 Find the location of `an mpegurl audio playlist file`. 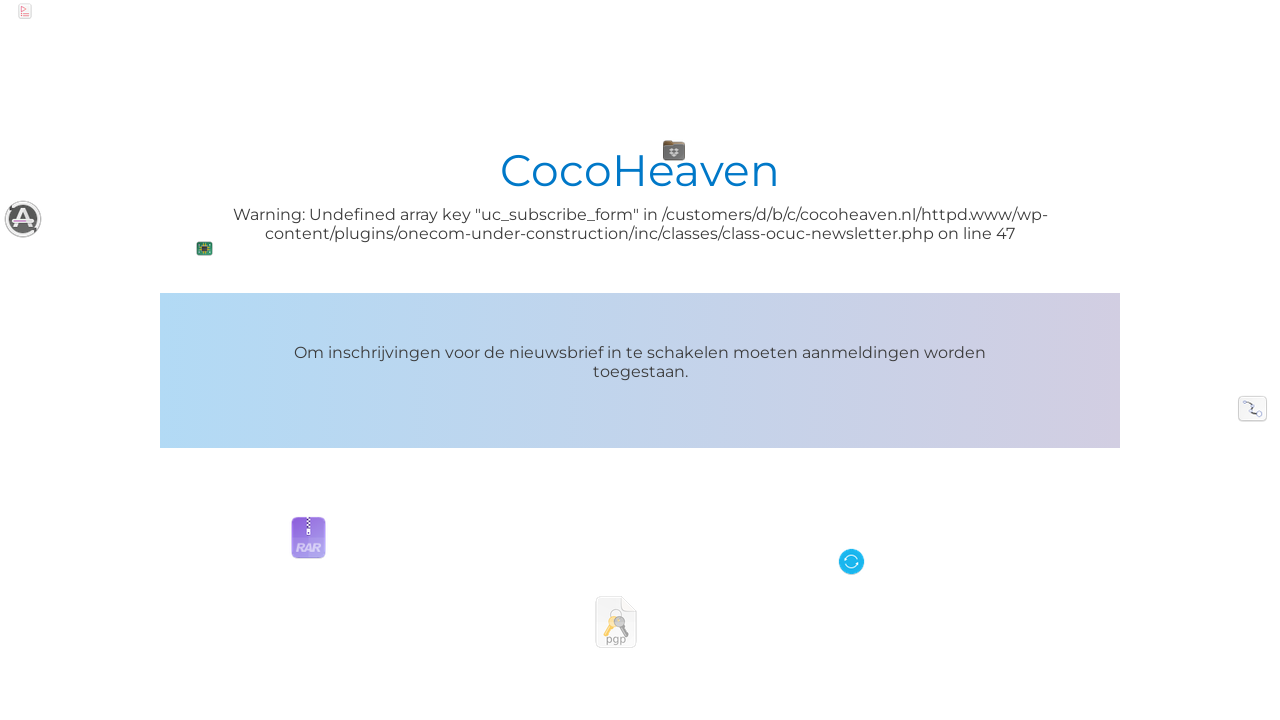

an mpegurl audio playlist file is located at coordinates (25, 11).